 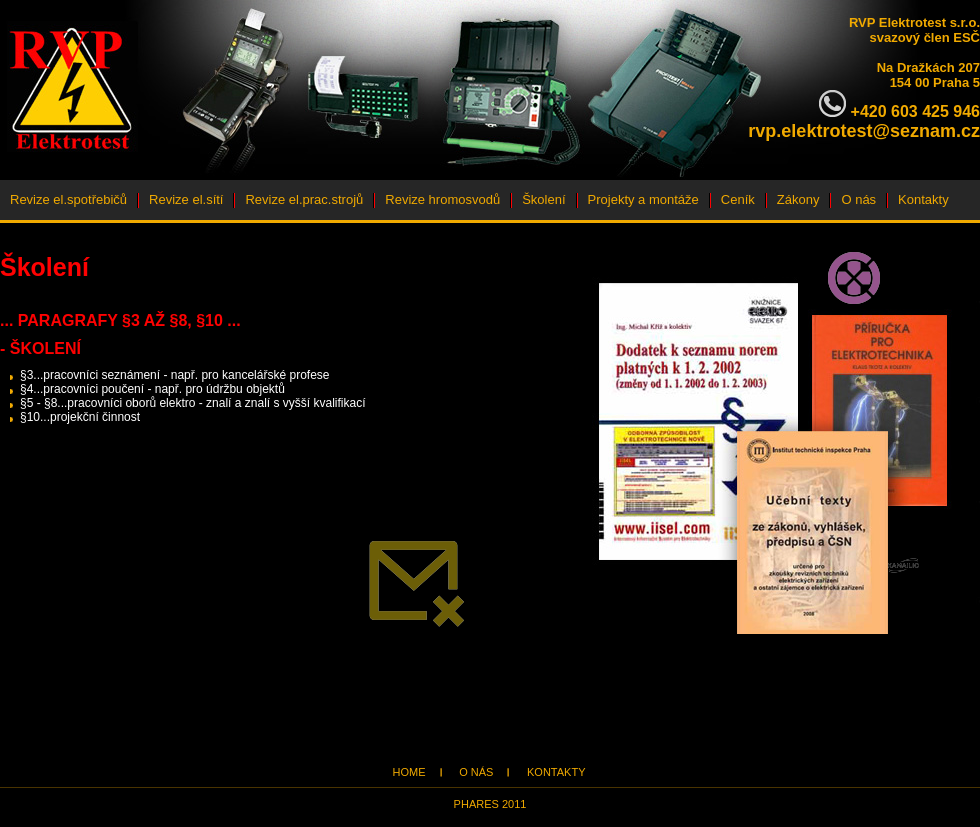 I want to click on visit opencritic website for game reviews, so click(x=854, y=278).